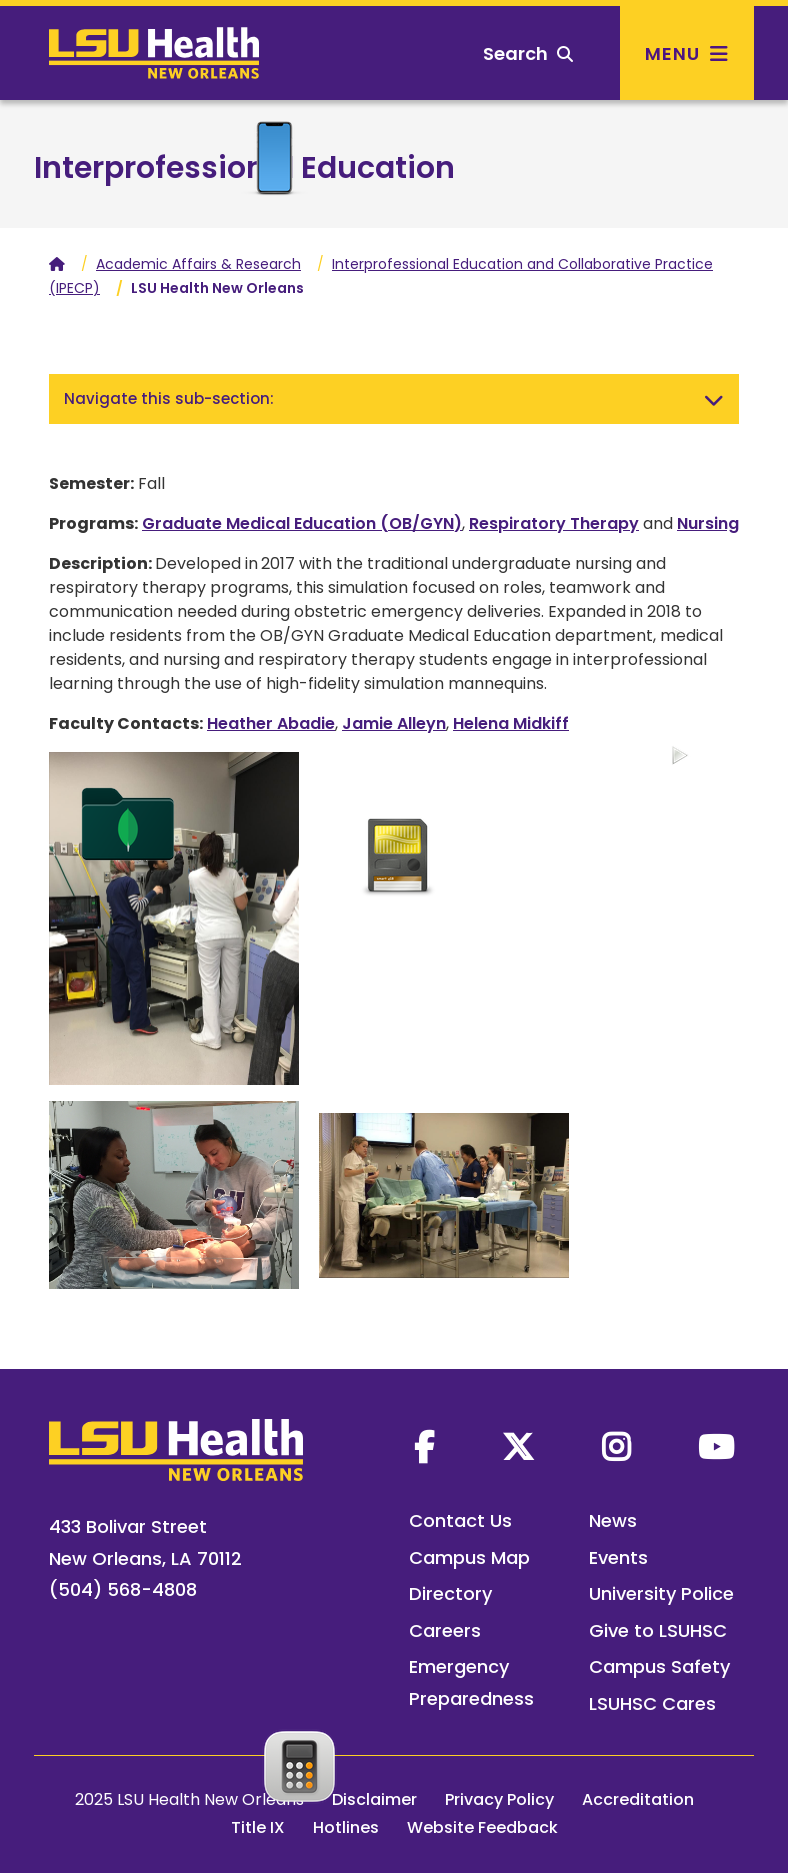  Describe the element at coordinates (397, 857) in the screenshot. I see `access removable flash storage device` at that location.